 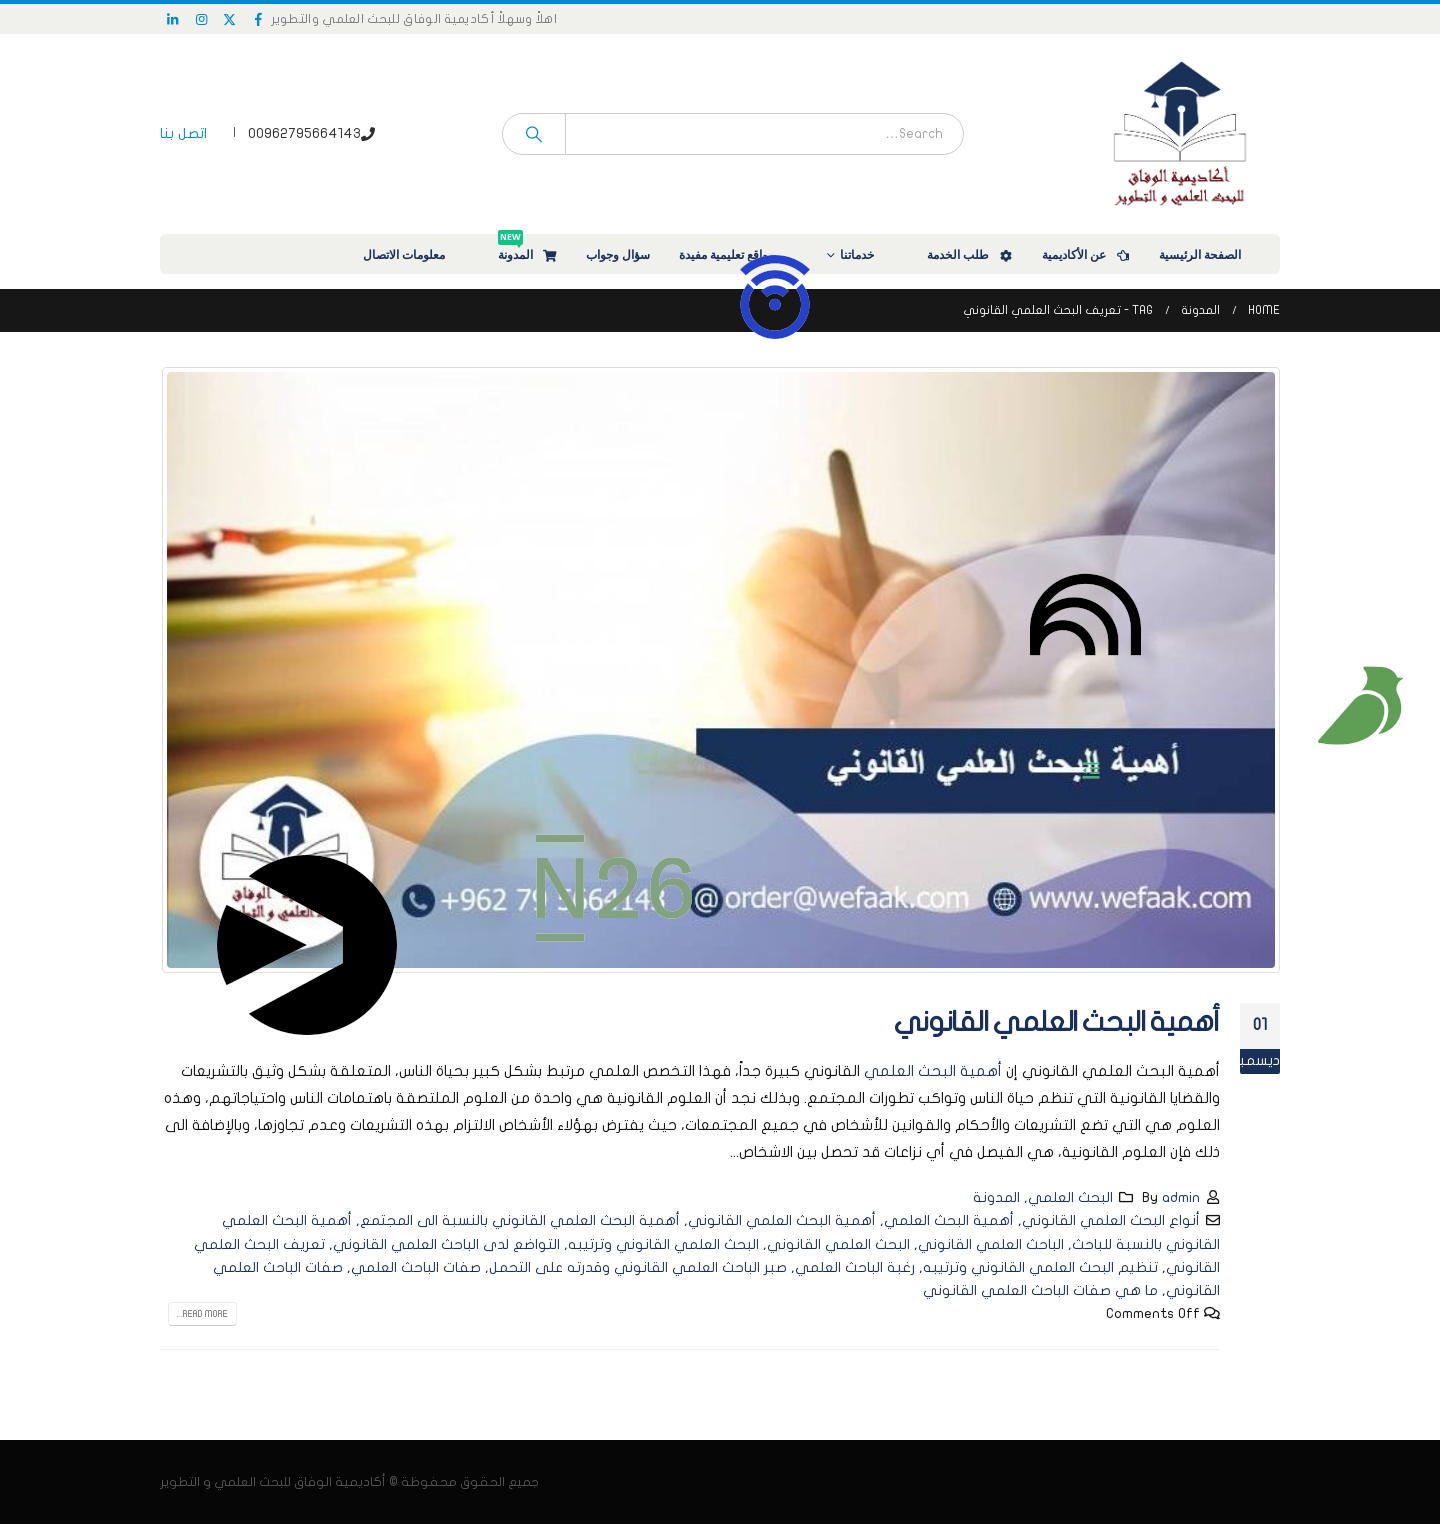 I want to click on OpenWrt router firmware logo, so click(x=775, y=297).